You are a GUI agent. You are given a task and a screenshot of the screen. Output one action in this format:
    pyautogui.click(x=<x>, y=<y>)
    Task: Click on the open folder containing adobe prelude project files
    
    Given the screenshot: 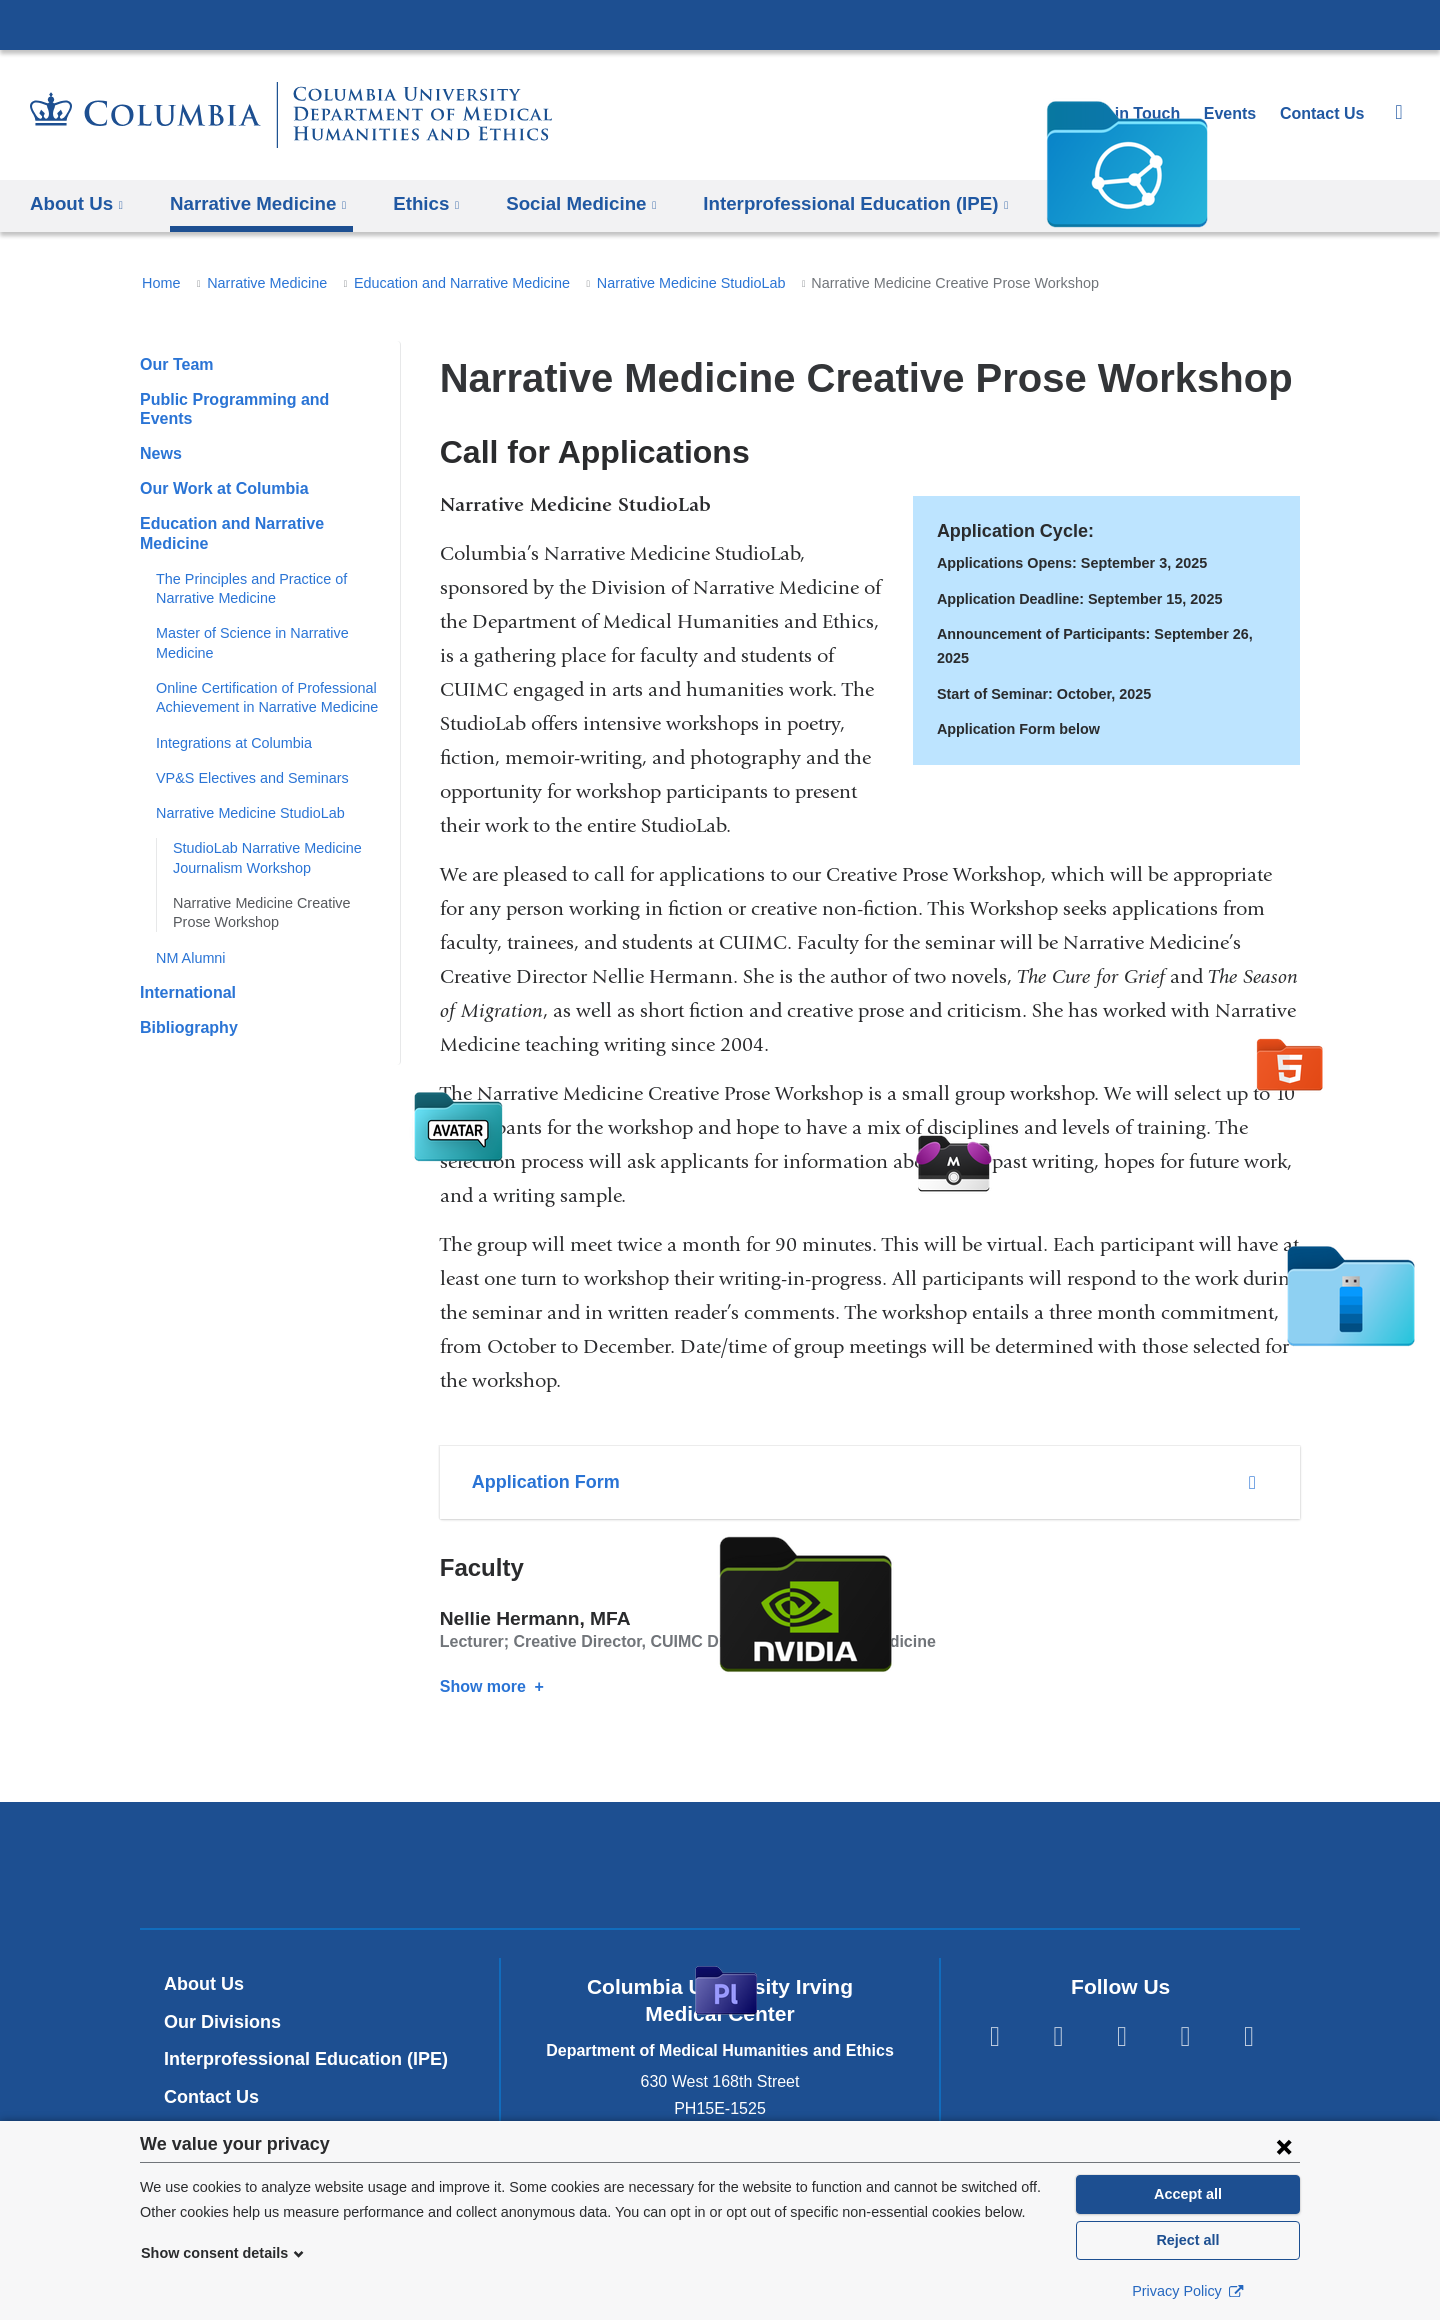 What is the action you would take?
    pyautogui.click(x=726, y=1992)
    